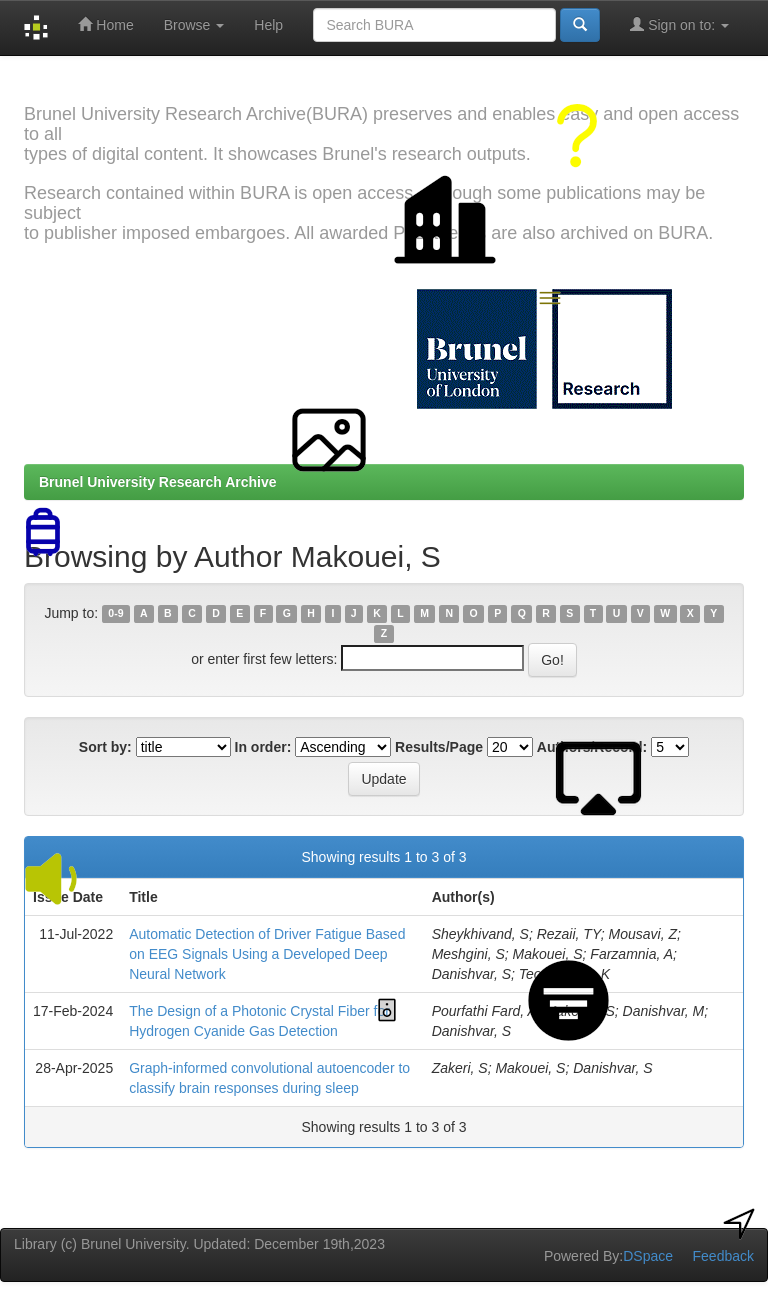 The width and height of the screenshot is (768, 1302). Describe the element at coordinates (568, 1000) in the screenshot. I see `filter or sort content` at that location.